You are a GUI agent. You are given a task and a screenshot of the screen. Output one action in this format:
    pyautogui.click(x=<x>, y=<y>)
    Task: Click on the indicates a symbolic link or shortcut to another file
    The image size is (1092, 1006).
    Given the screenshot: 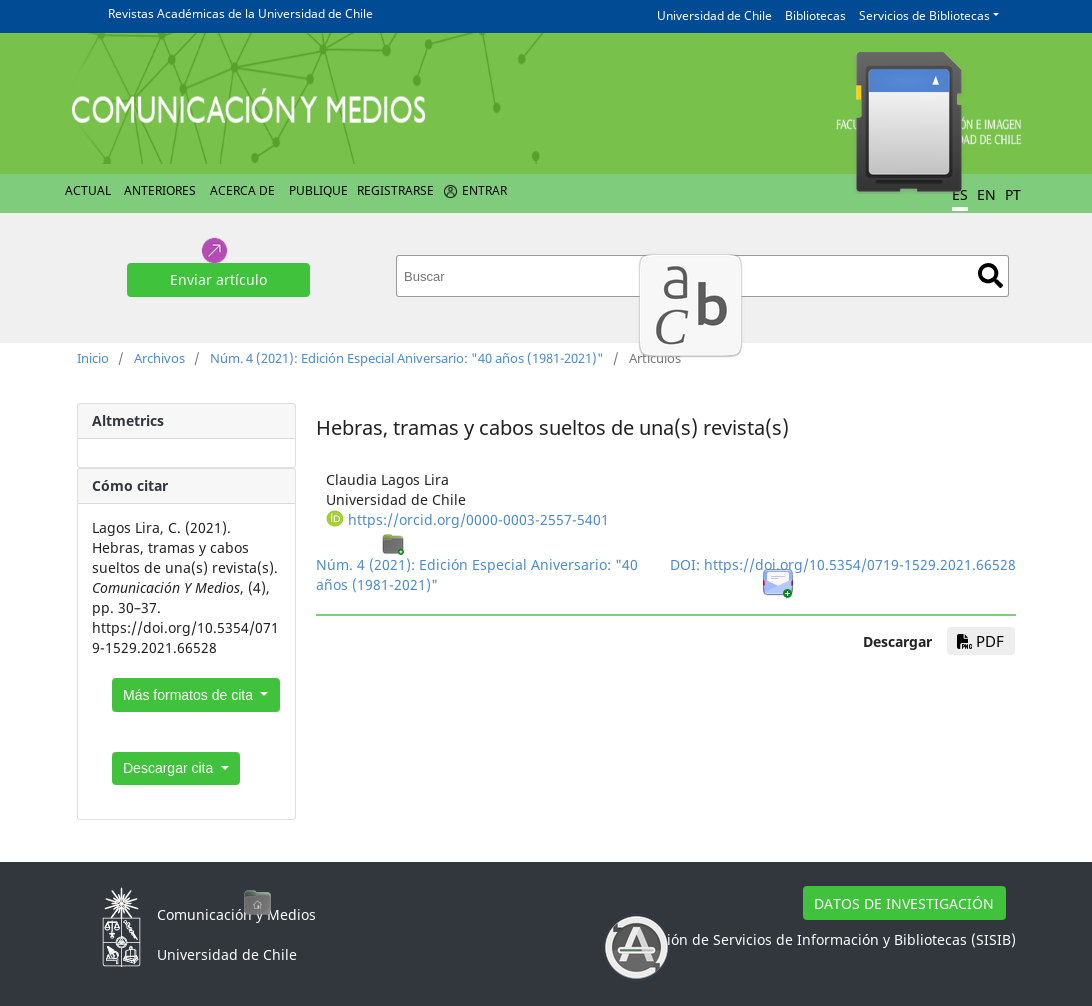 What is the action you would take?
    pyautogui.click(x=214, y=250)
    